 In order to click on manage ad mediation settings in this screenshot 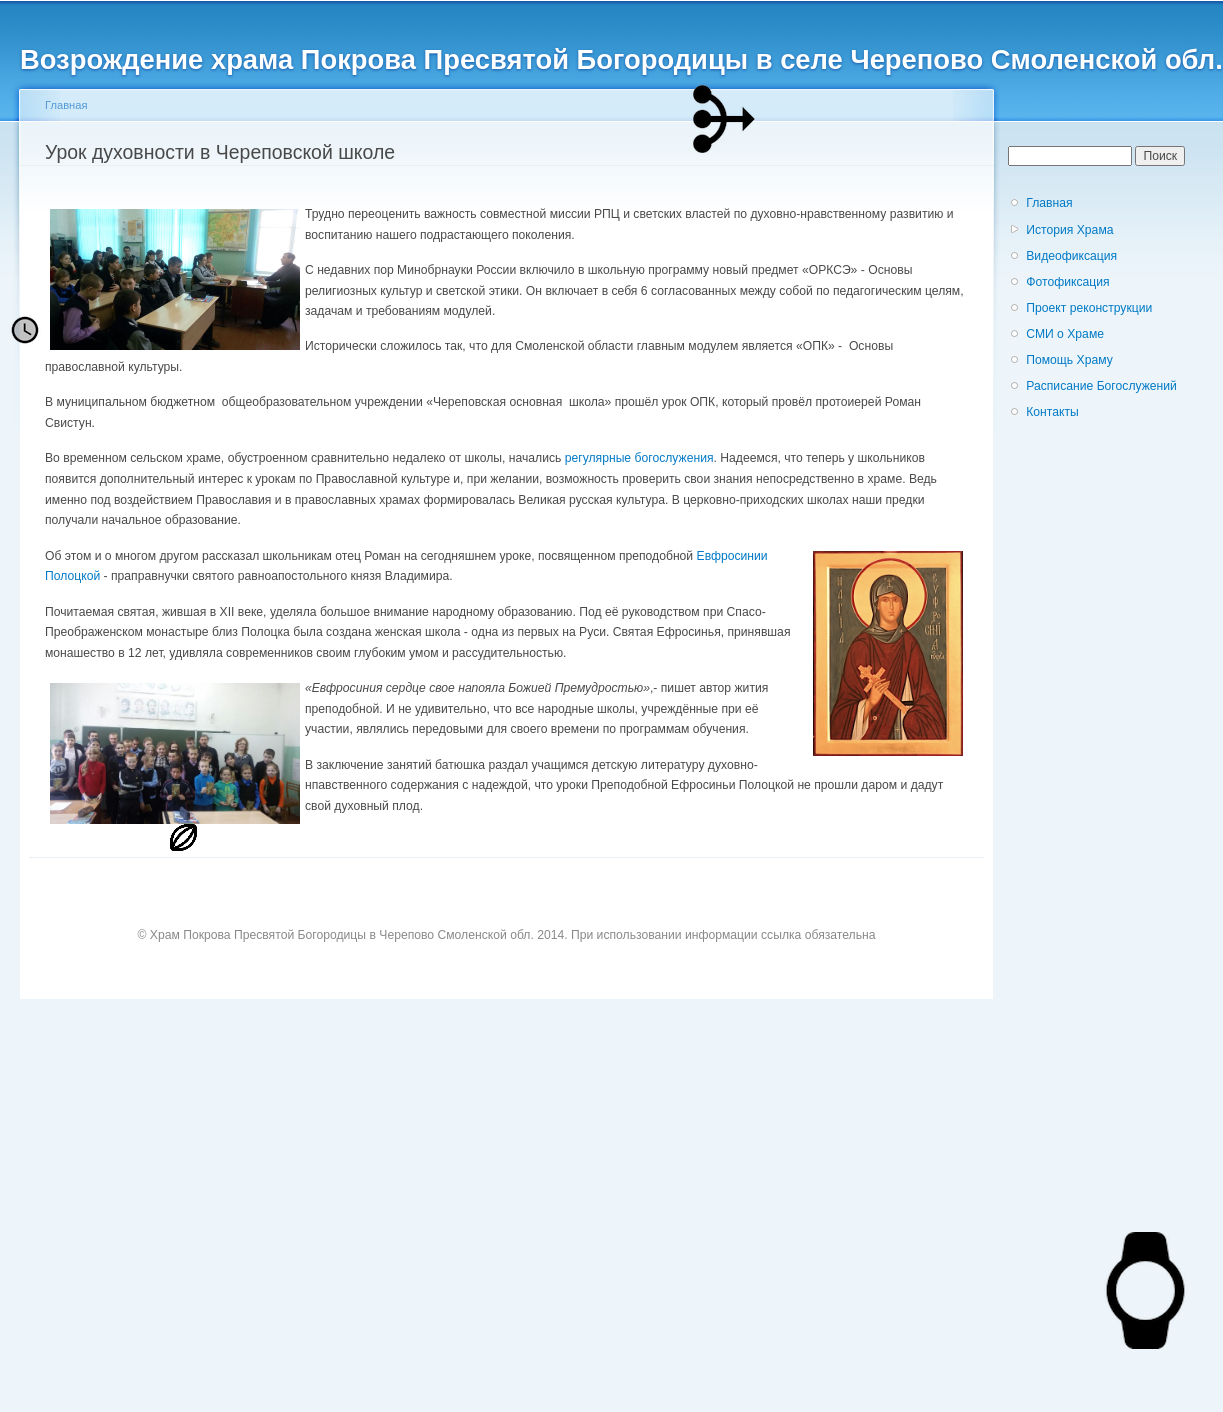, I will do `click(724, 119)`.